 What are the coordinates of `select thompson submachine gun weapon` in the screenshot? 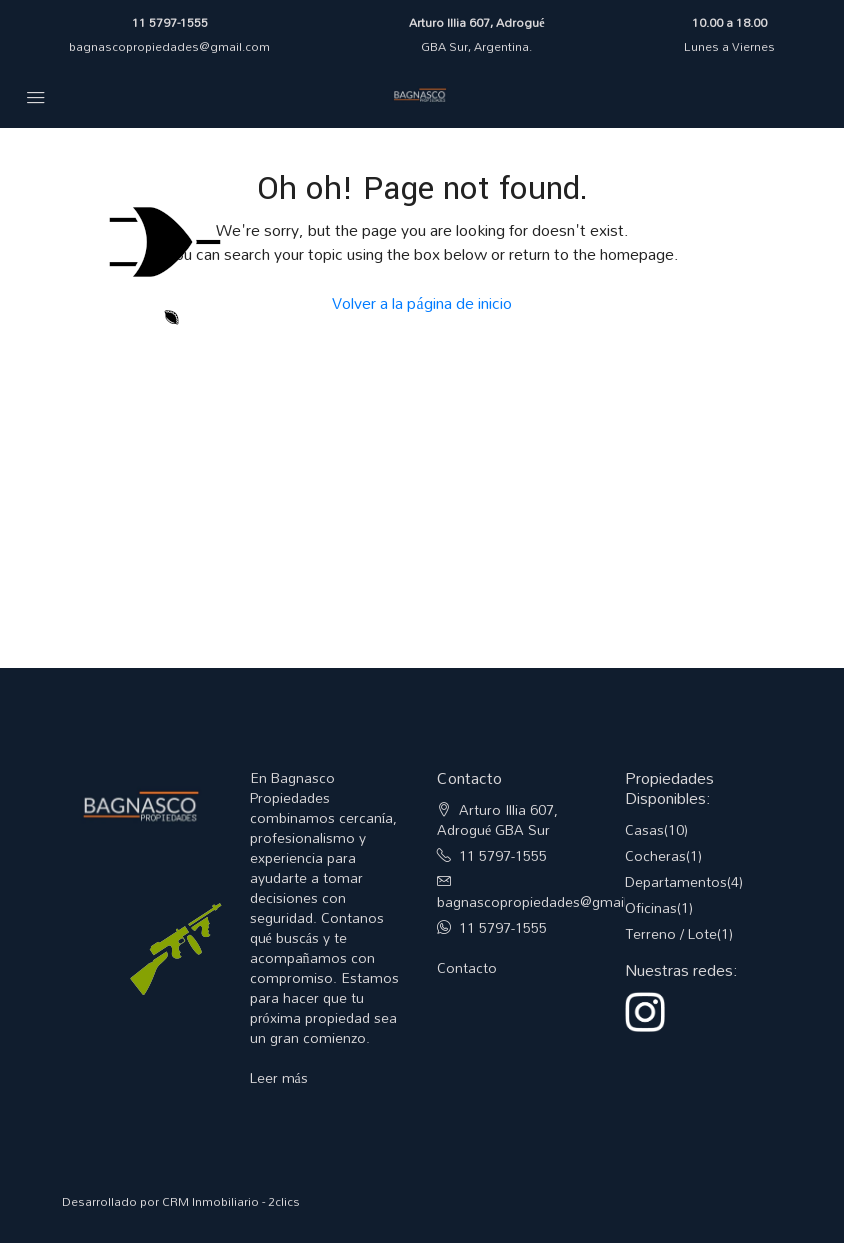 It's located at (176, 949).